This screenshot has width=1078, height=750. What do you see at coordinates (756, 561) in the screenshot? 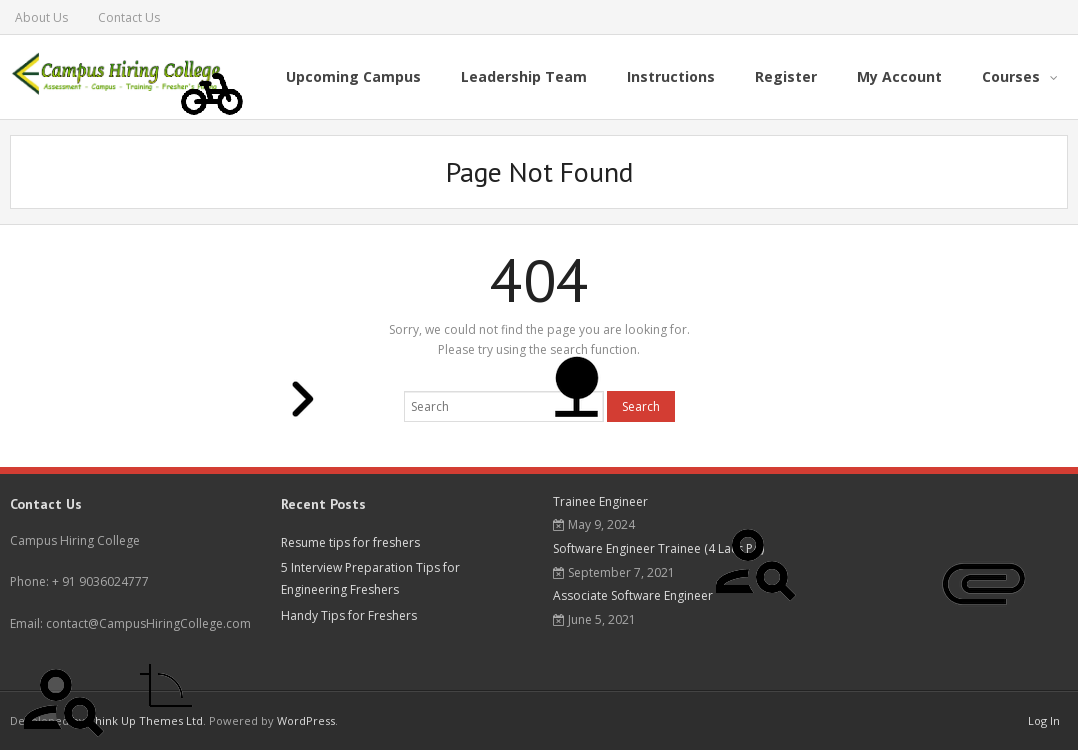
I see `search for a person or contact` at bounding box center [756, 561].